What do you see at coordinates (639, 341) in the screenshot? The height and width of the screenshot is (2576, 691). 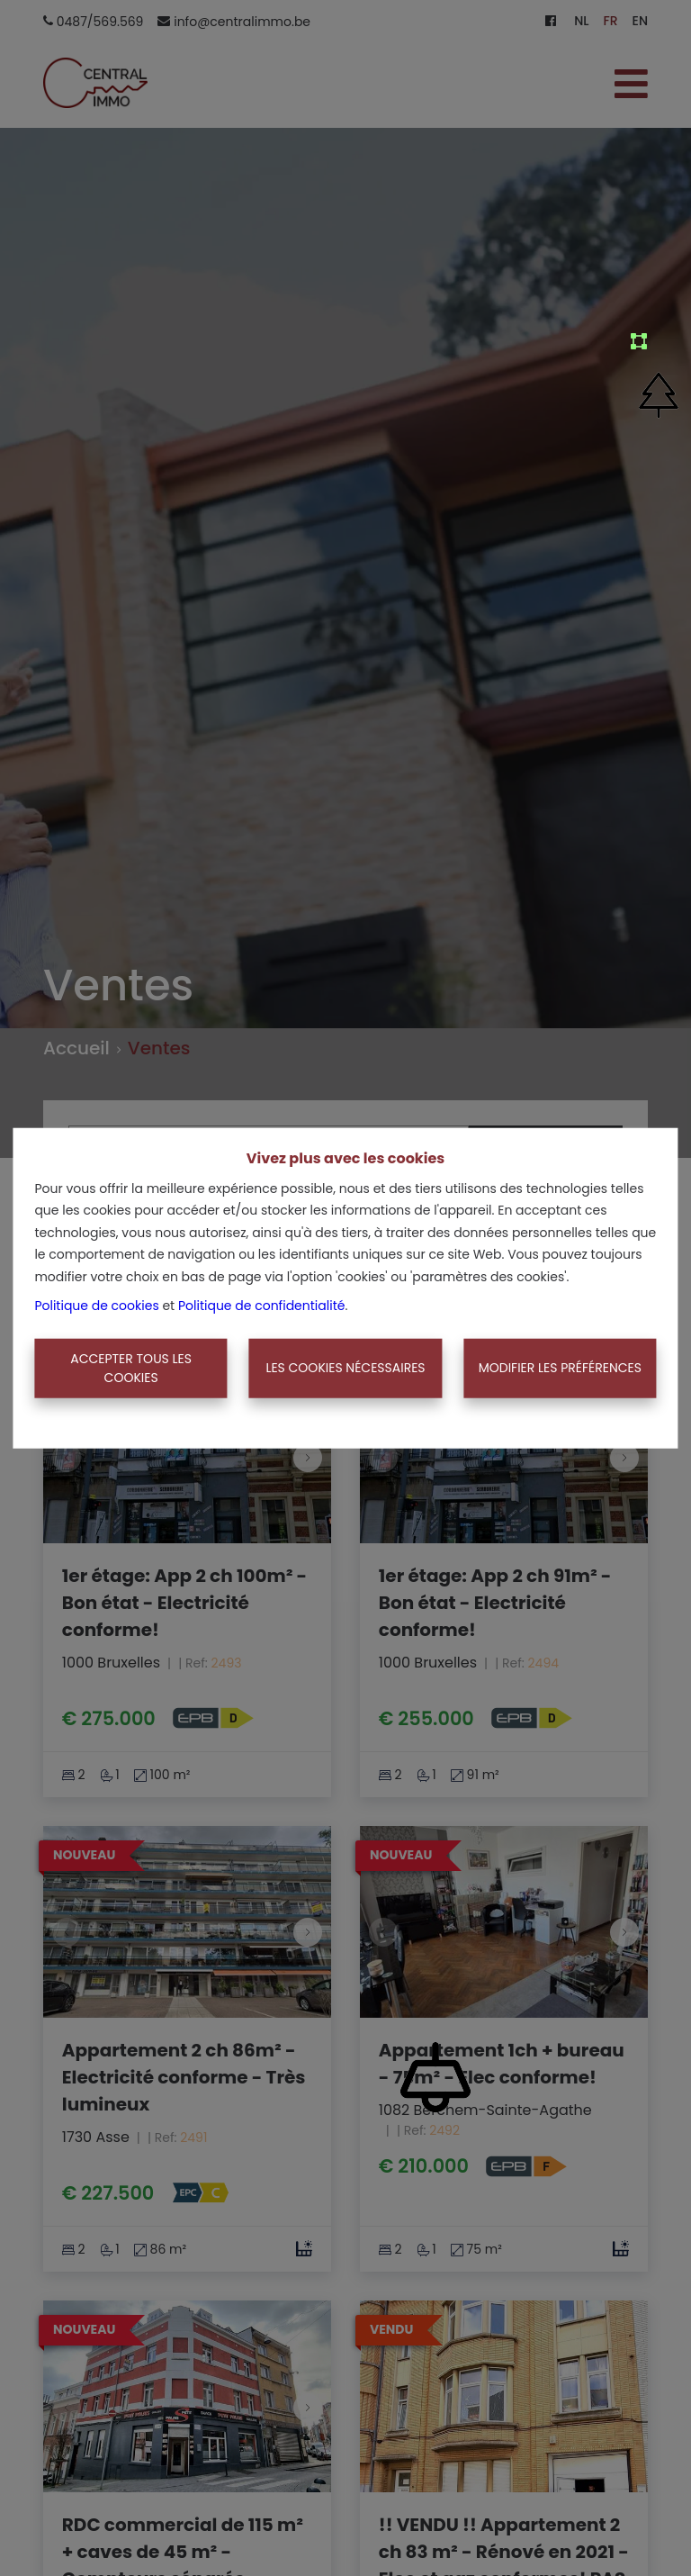 I see `select or resize an object` at bounding box center [639, 341].